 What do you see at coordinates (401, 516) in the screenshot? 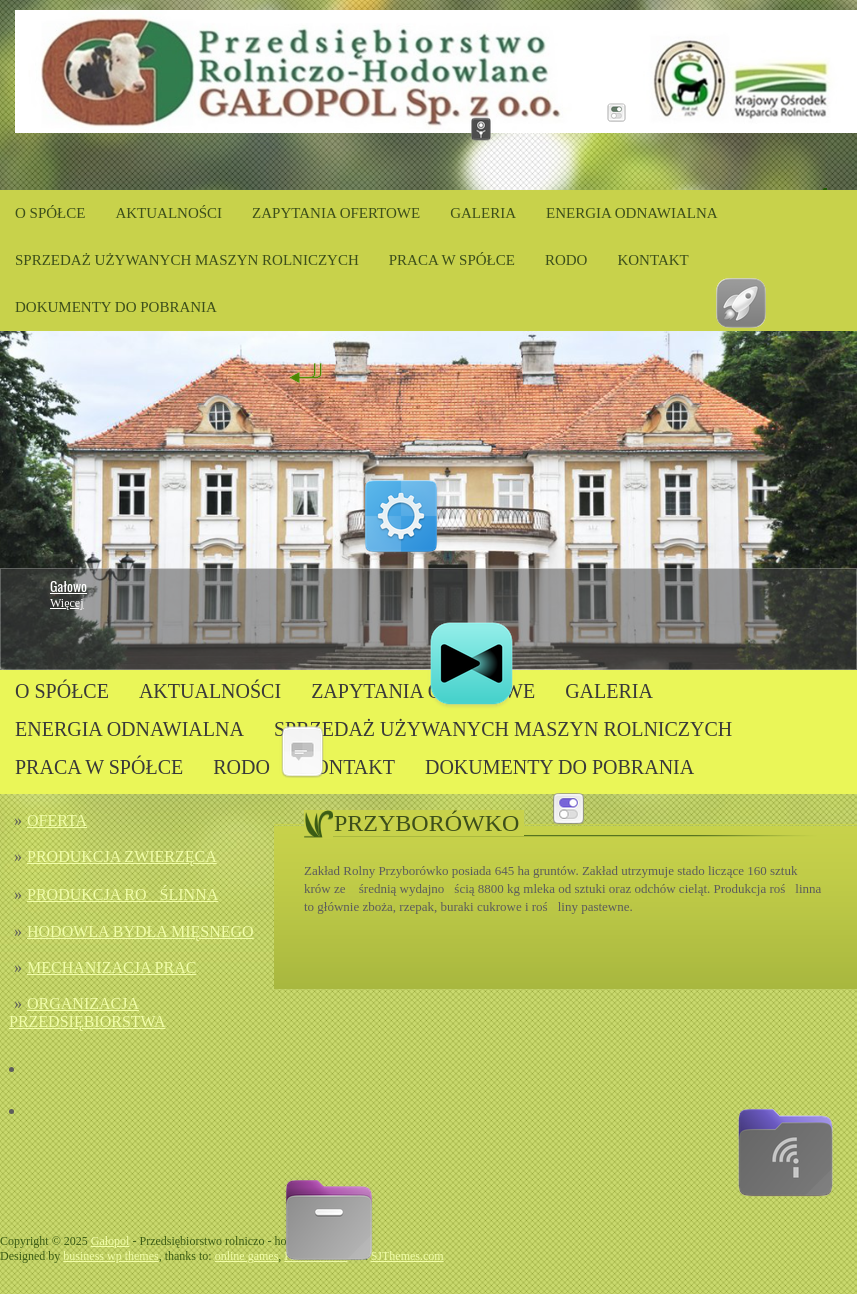
I see `windows executable file type indicator` at bounding box center [401, 516].